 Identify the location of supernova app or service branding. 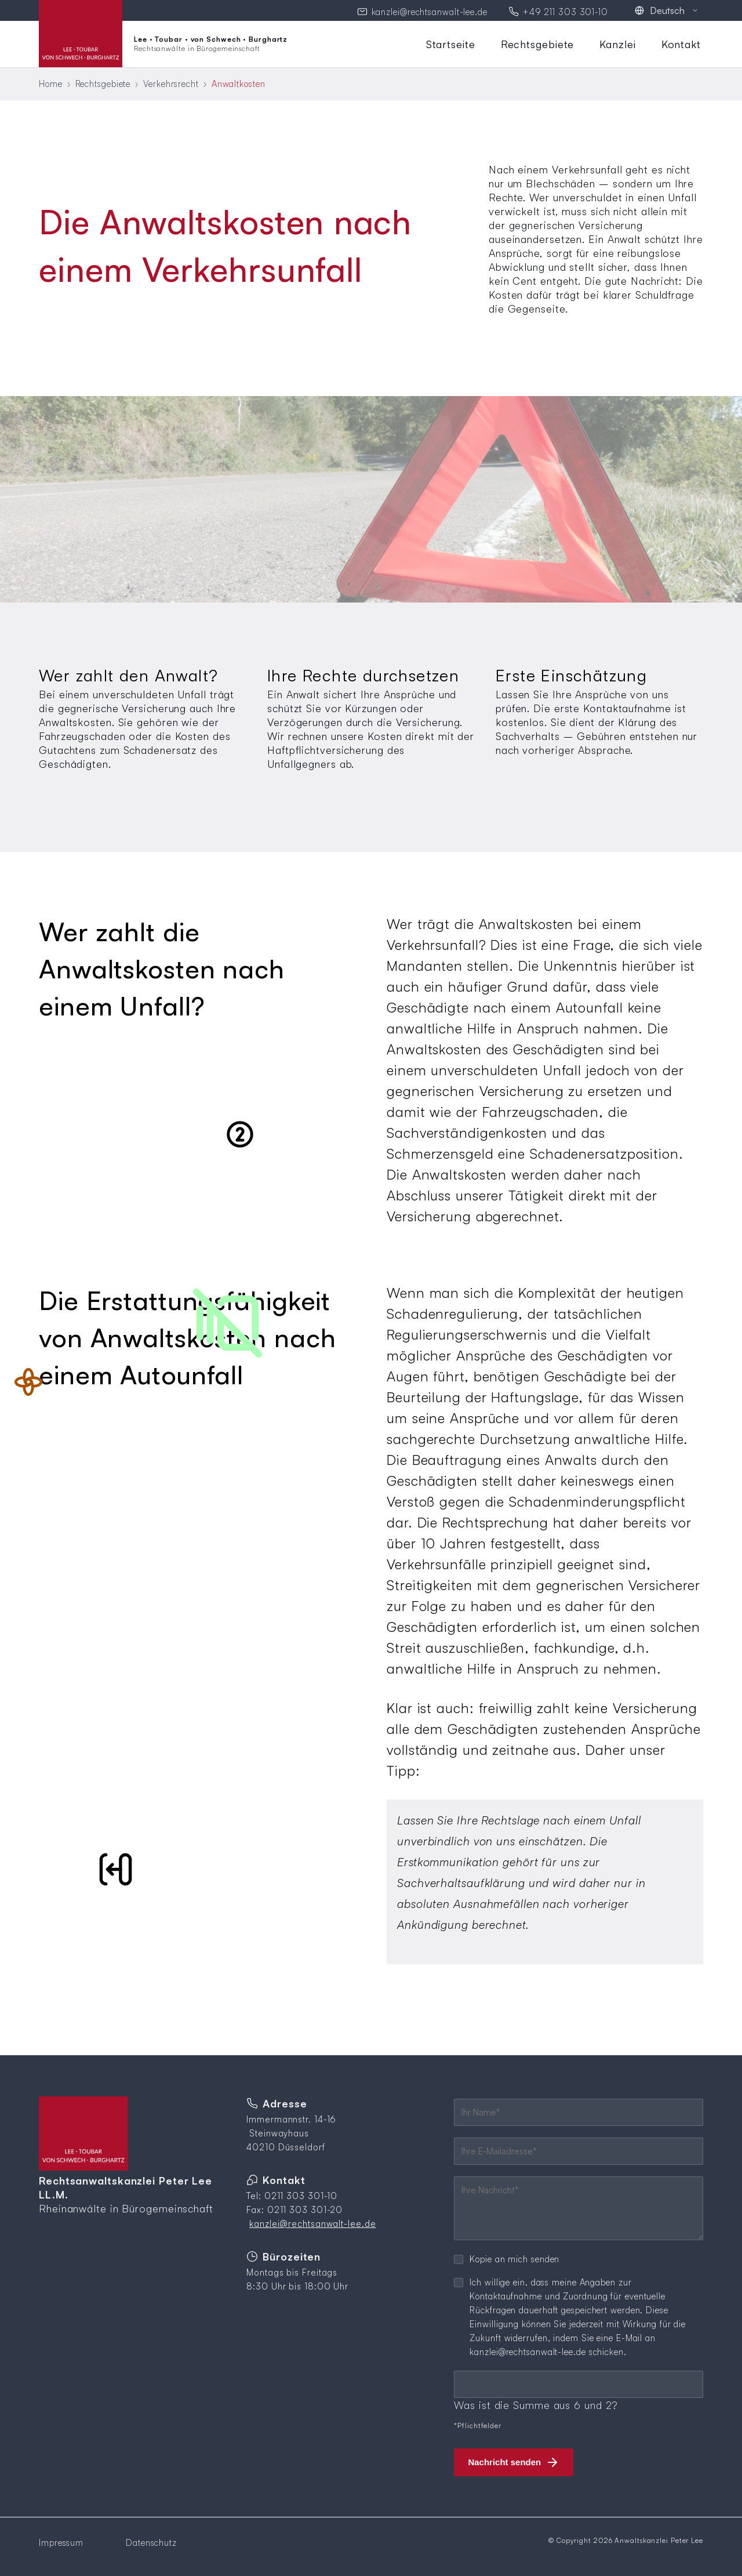
(28, 1382).